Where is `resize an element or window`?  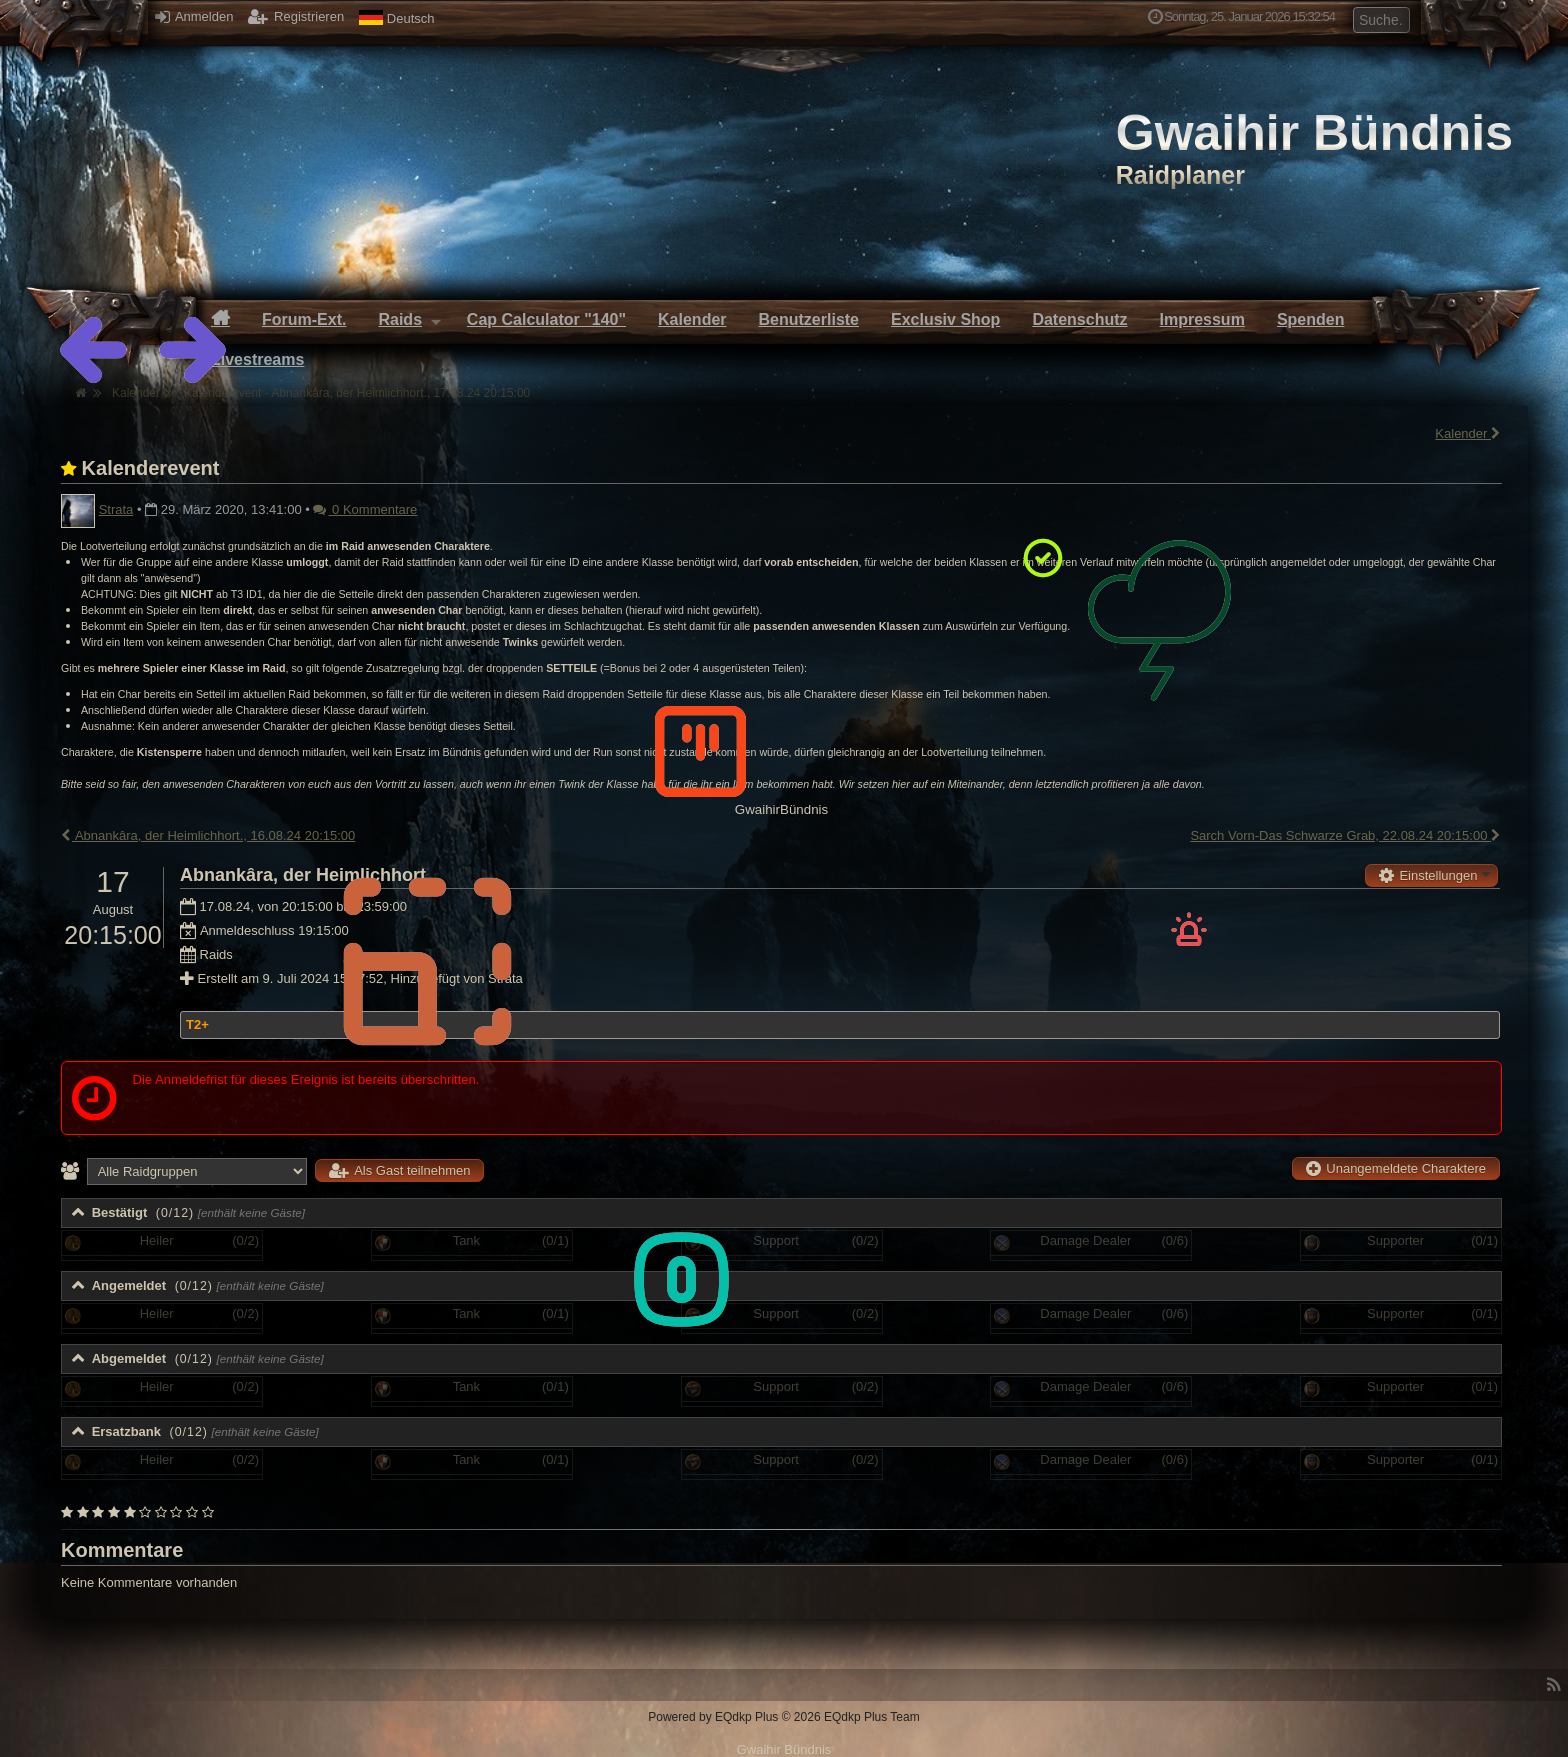 resize an element or window is located at coordinates (427, 961).